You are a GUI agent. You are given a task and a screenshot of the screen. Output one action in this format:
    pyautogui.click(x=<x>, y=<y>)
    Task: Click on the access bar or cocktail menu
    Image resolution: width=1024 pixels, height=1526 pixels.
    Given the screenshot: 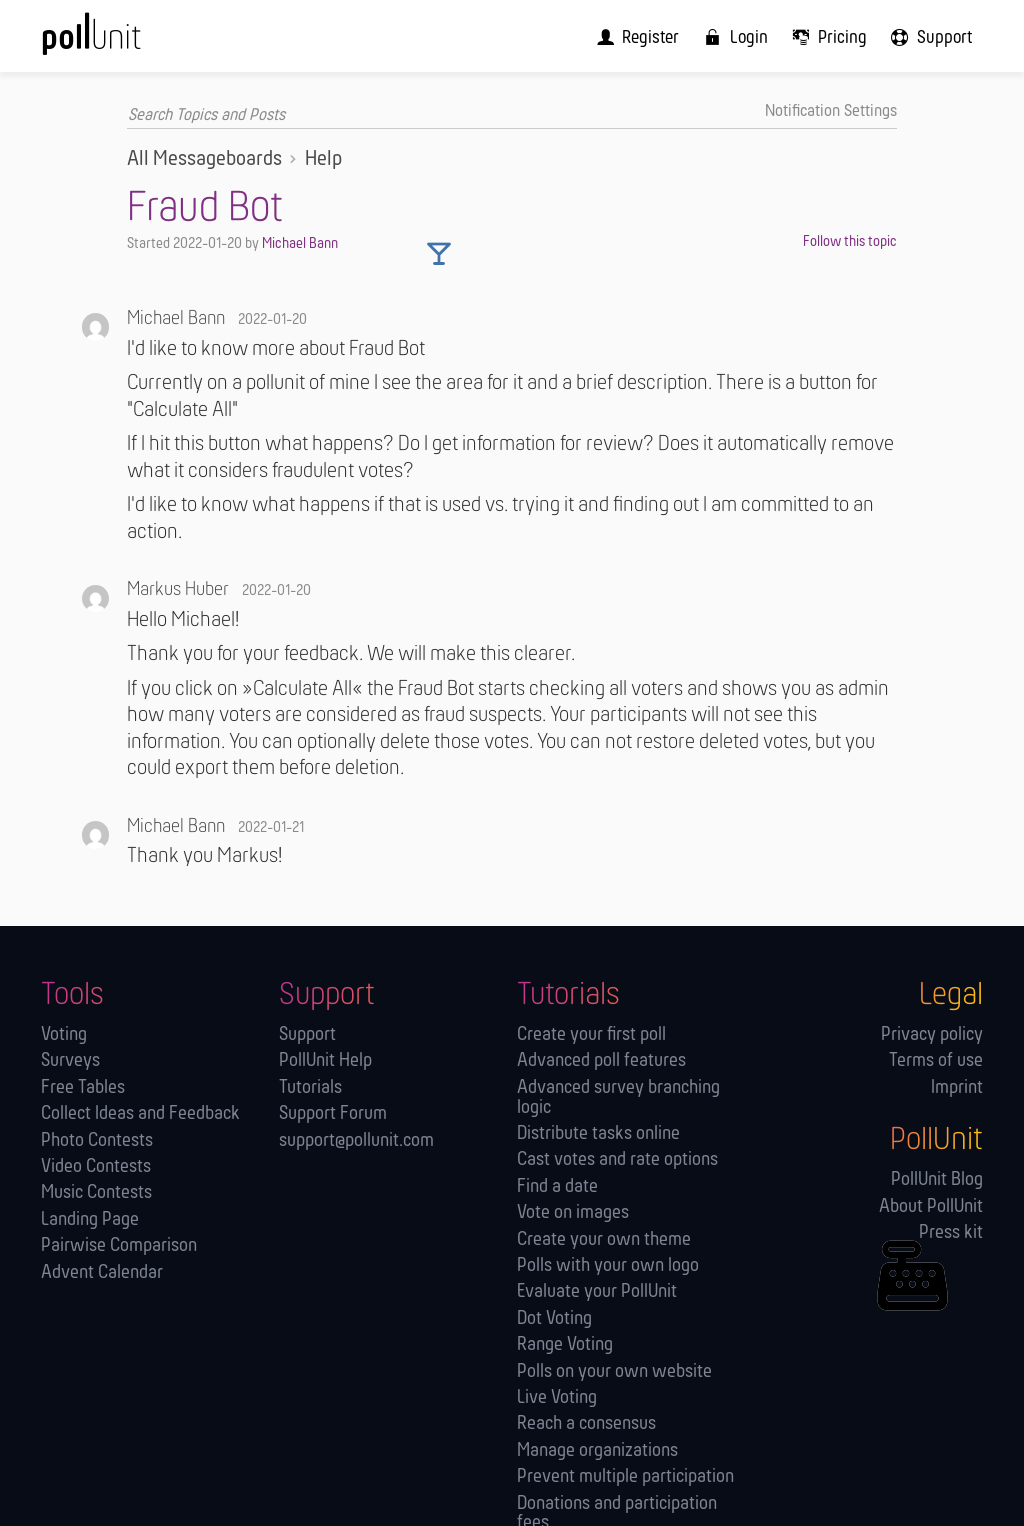 What is the action you would take?
    pyautogui.click(x=439, y=253)
    